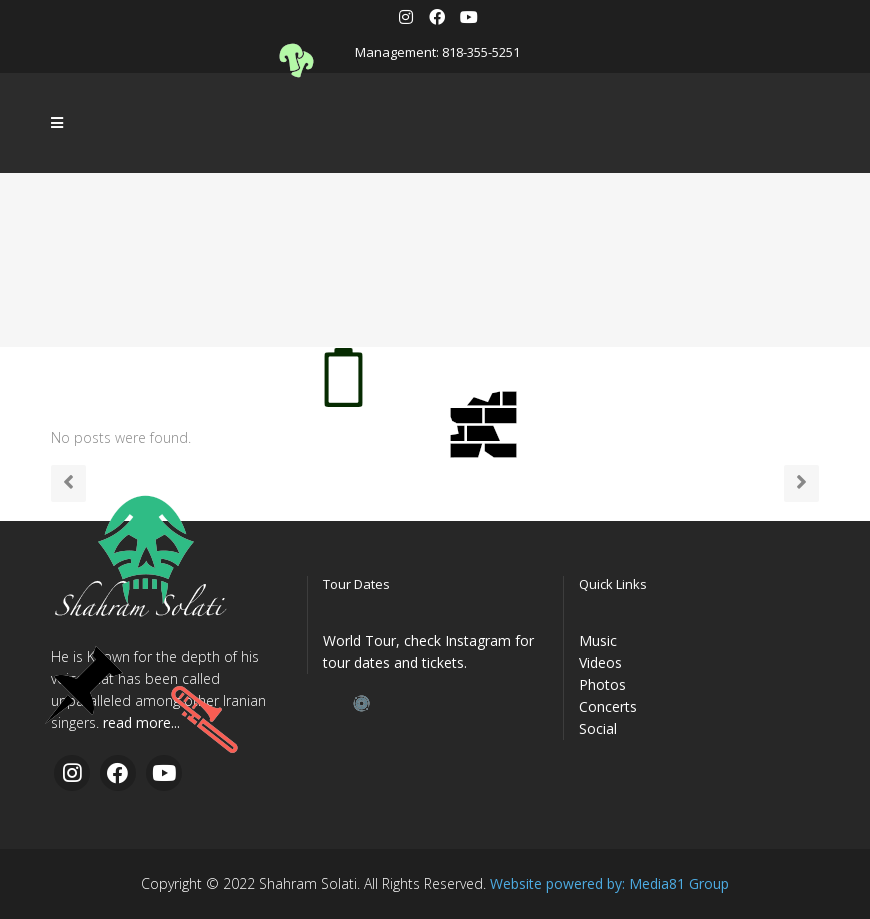  I want to click on pin an item to keep it visible, so click(84, 685).